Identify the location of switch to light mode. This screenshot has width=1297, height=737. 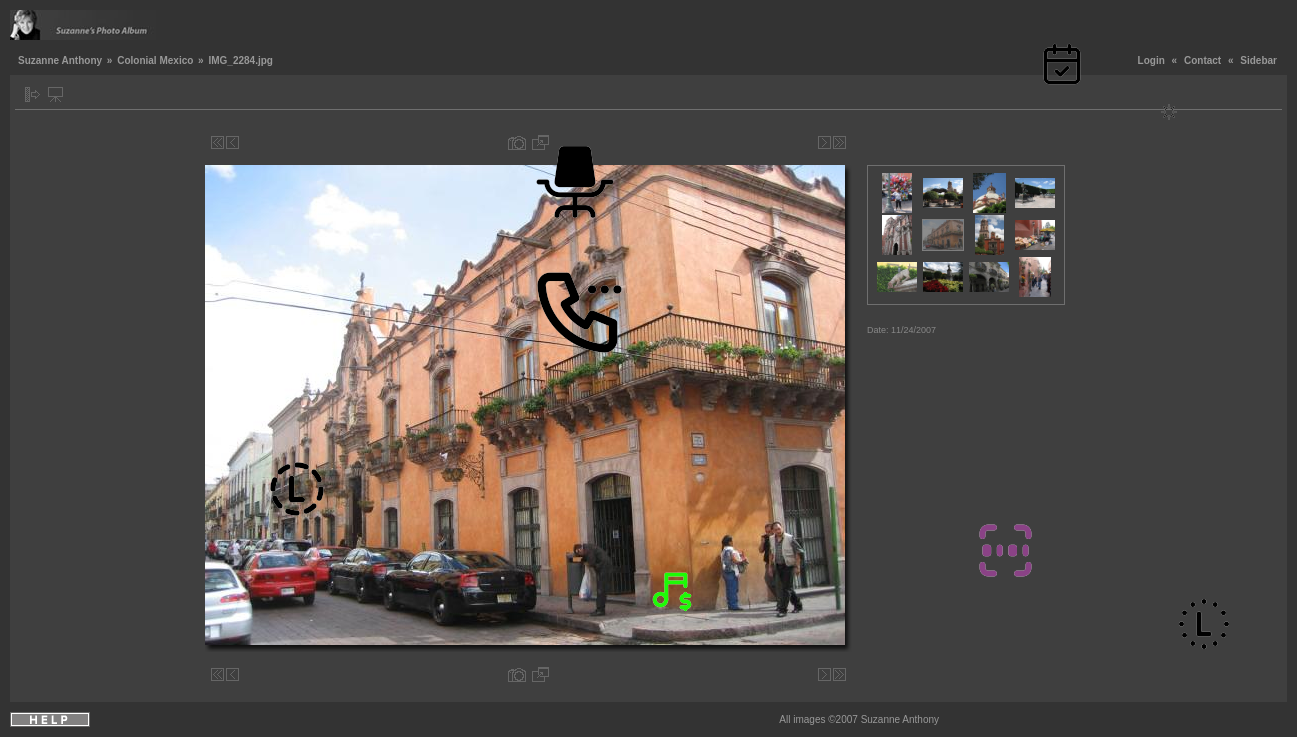
(1169, 112).